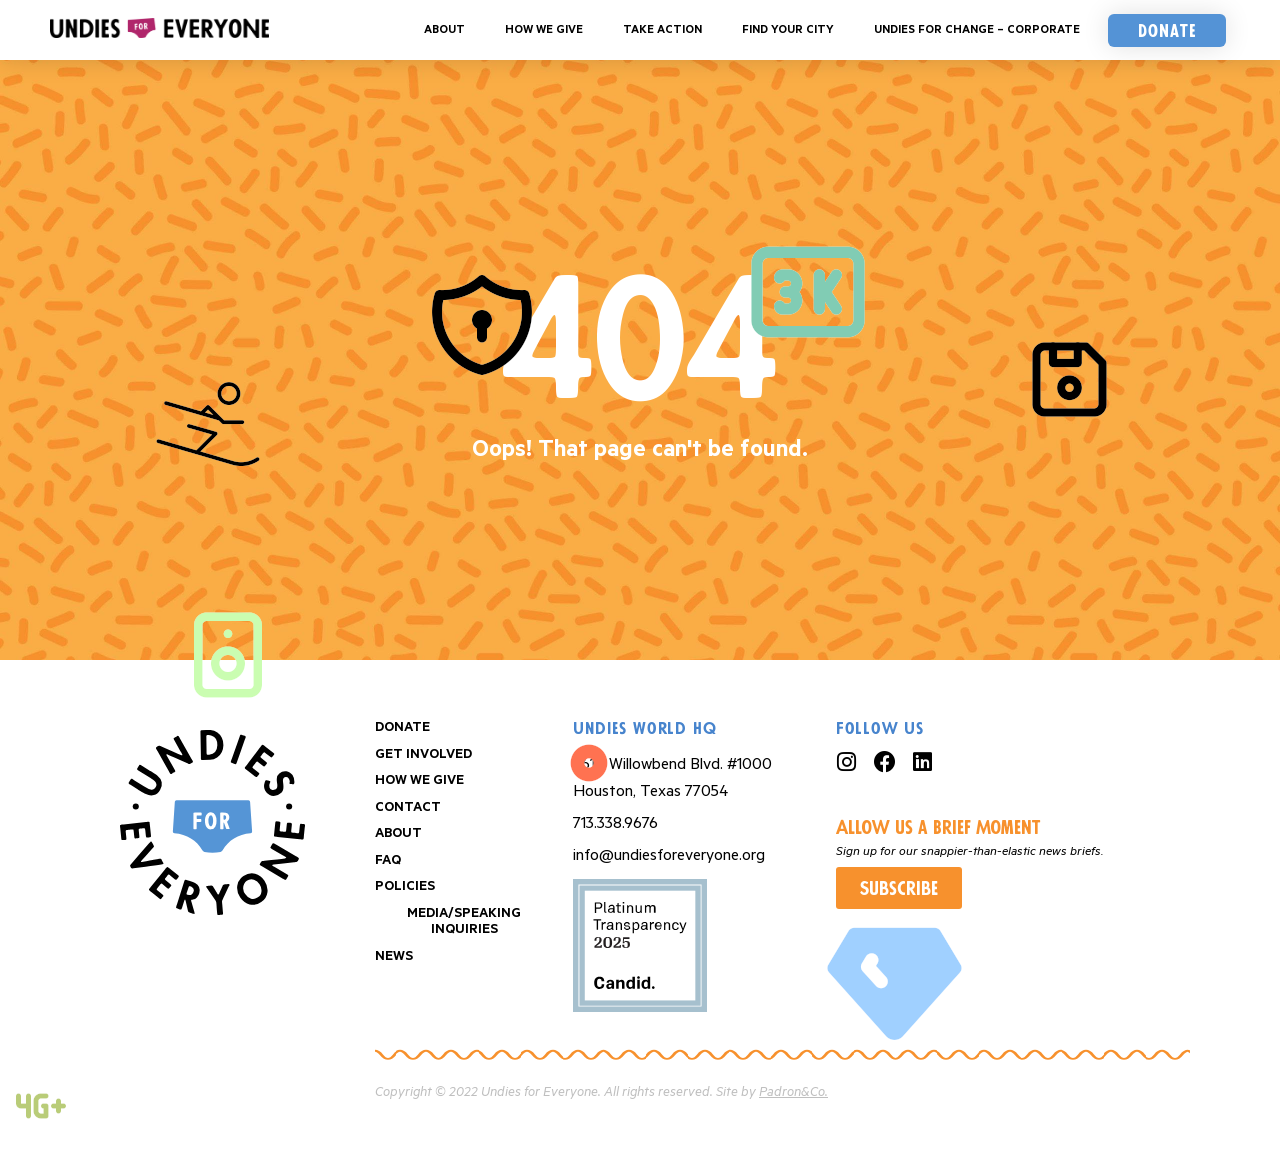 The height and width of the screenshot is (1174, 1280). I want to click on access ski resort or winter sports information, so click(208, 426).